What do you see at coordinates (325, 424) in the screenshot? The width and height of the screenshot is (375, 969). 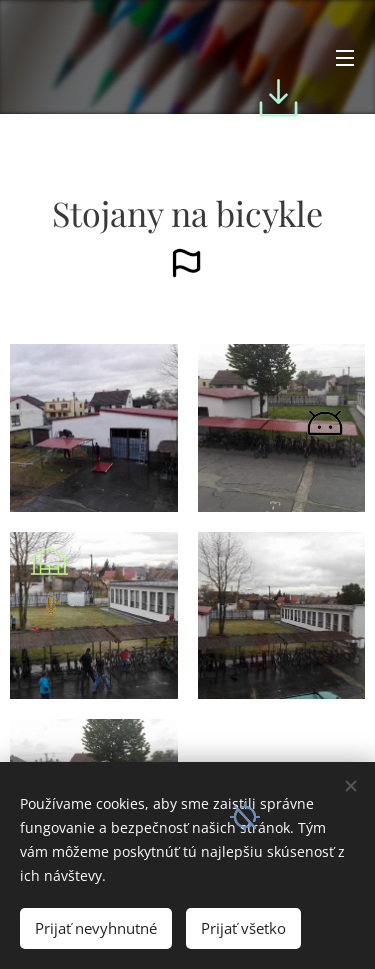 I see `android operating system indicator` at bounding box center [325, 424].